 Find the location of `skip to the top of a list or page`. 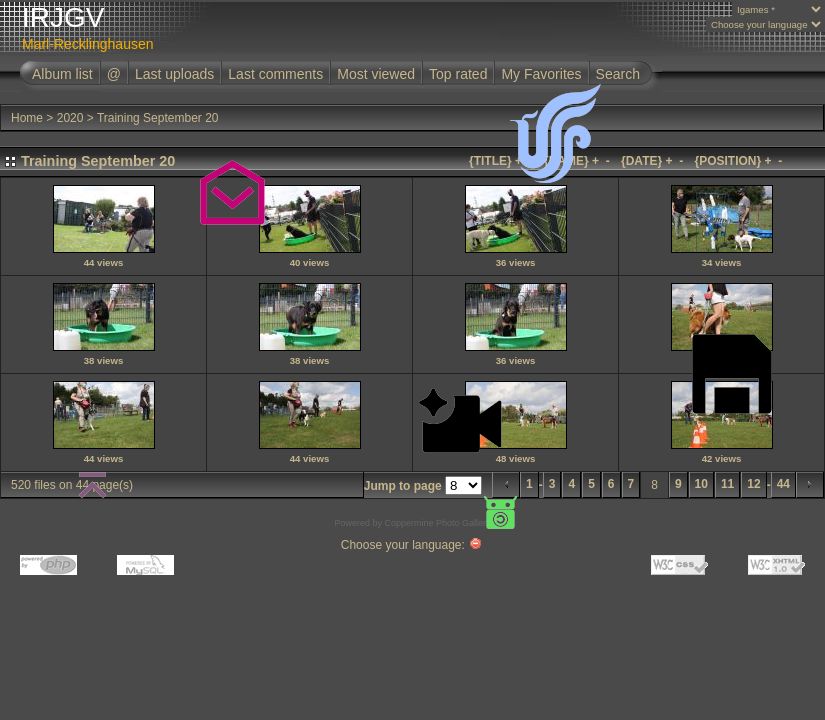

skip to the top of a list or page is located at coordinates (92, 483).